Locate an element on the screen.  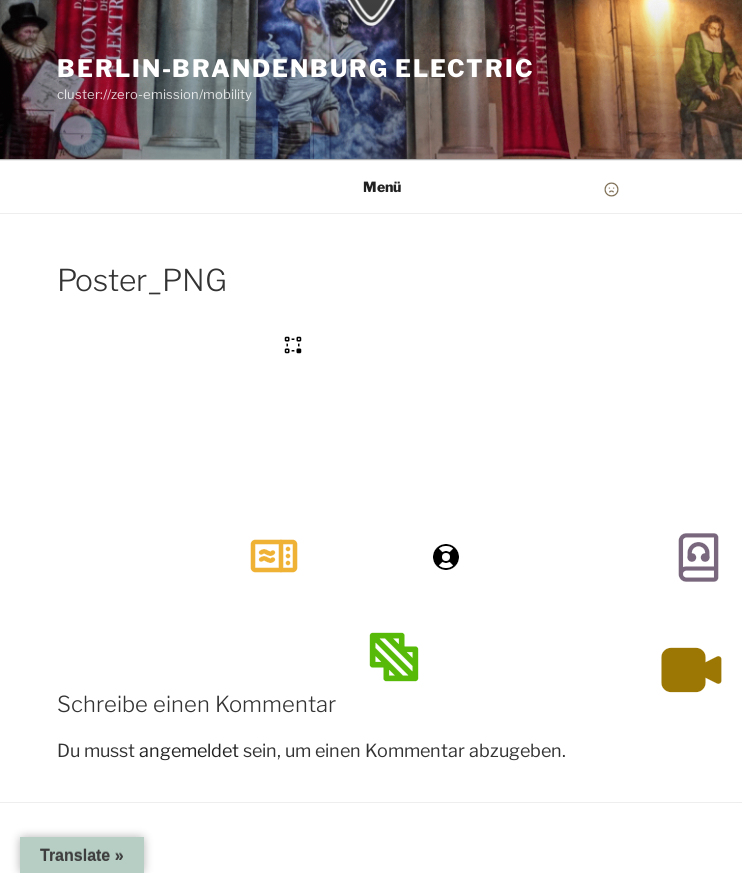
indicate a negative mood or feeling is located at coordinates (611, 189).